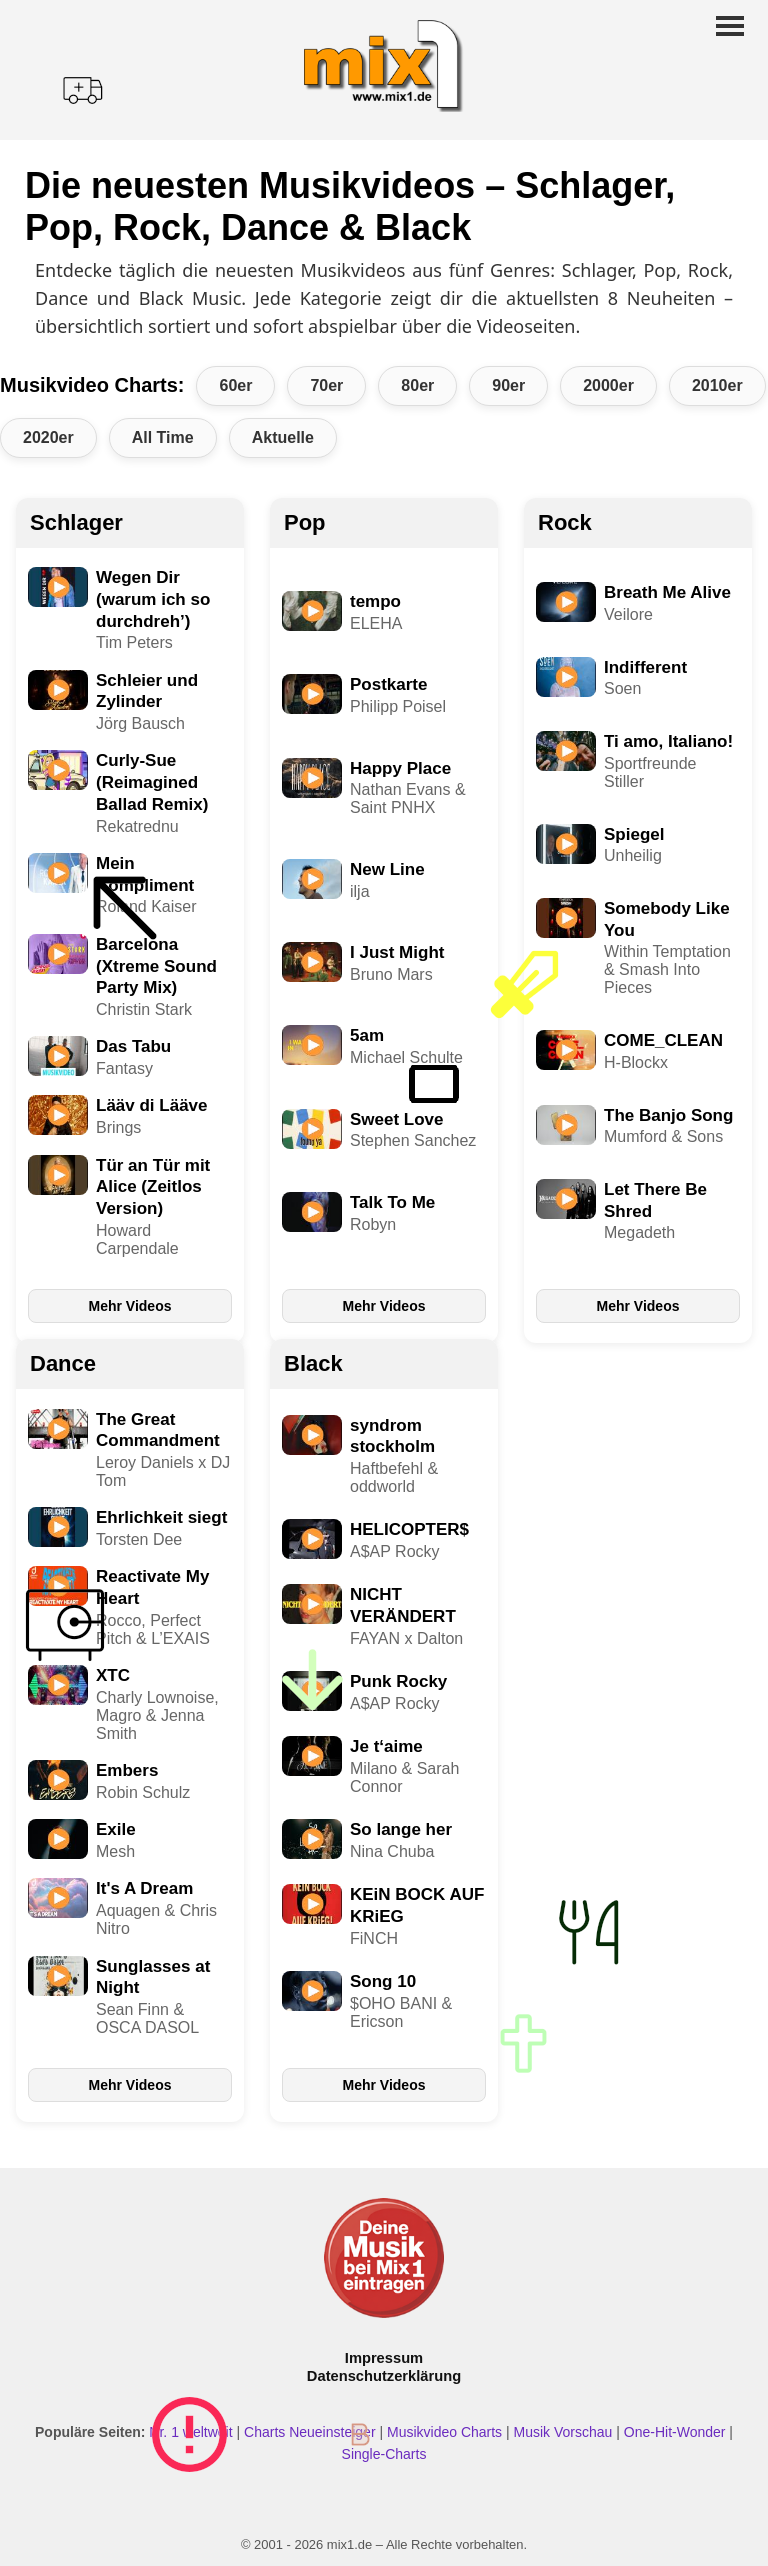  What do you see at coordinates (312, 1679) in the screenshot?
I see `download a file or content` at bounding box center [312, 1679].